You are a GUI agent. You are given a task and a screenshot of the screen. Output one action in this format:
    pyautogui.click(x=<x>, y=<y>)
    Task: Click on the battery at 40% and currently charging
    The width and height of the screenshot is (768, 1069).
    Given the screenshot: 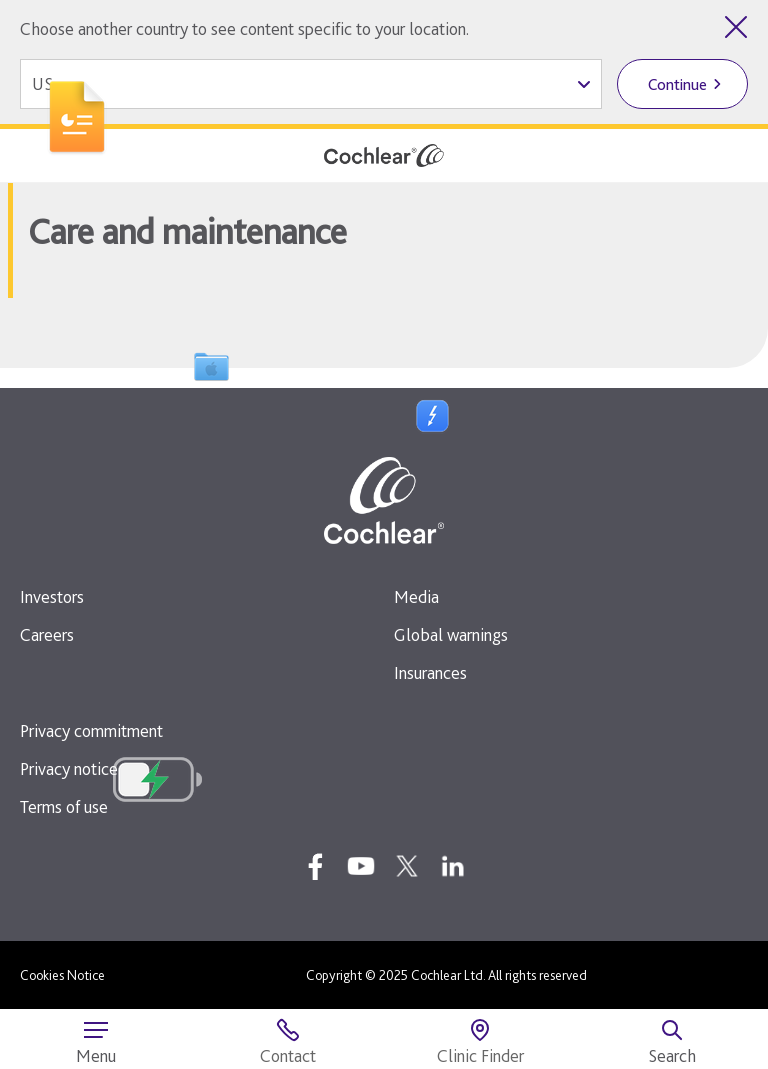 What is the action you would take?
    pyautogui.click(x=157, y=779)
    